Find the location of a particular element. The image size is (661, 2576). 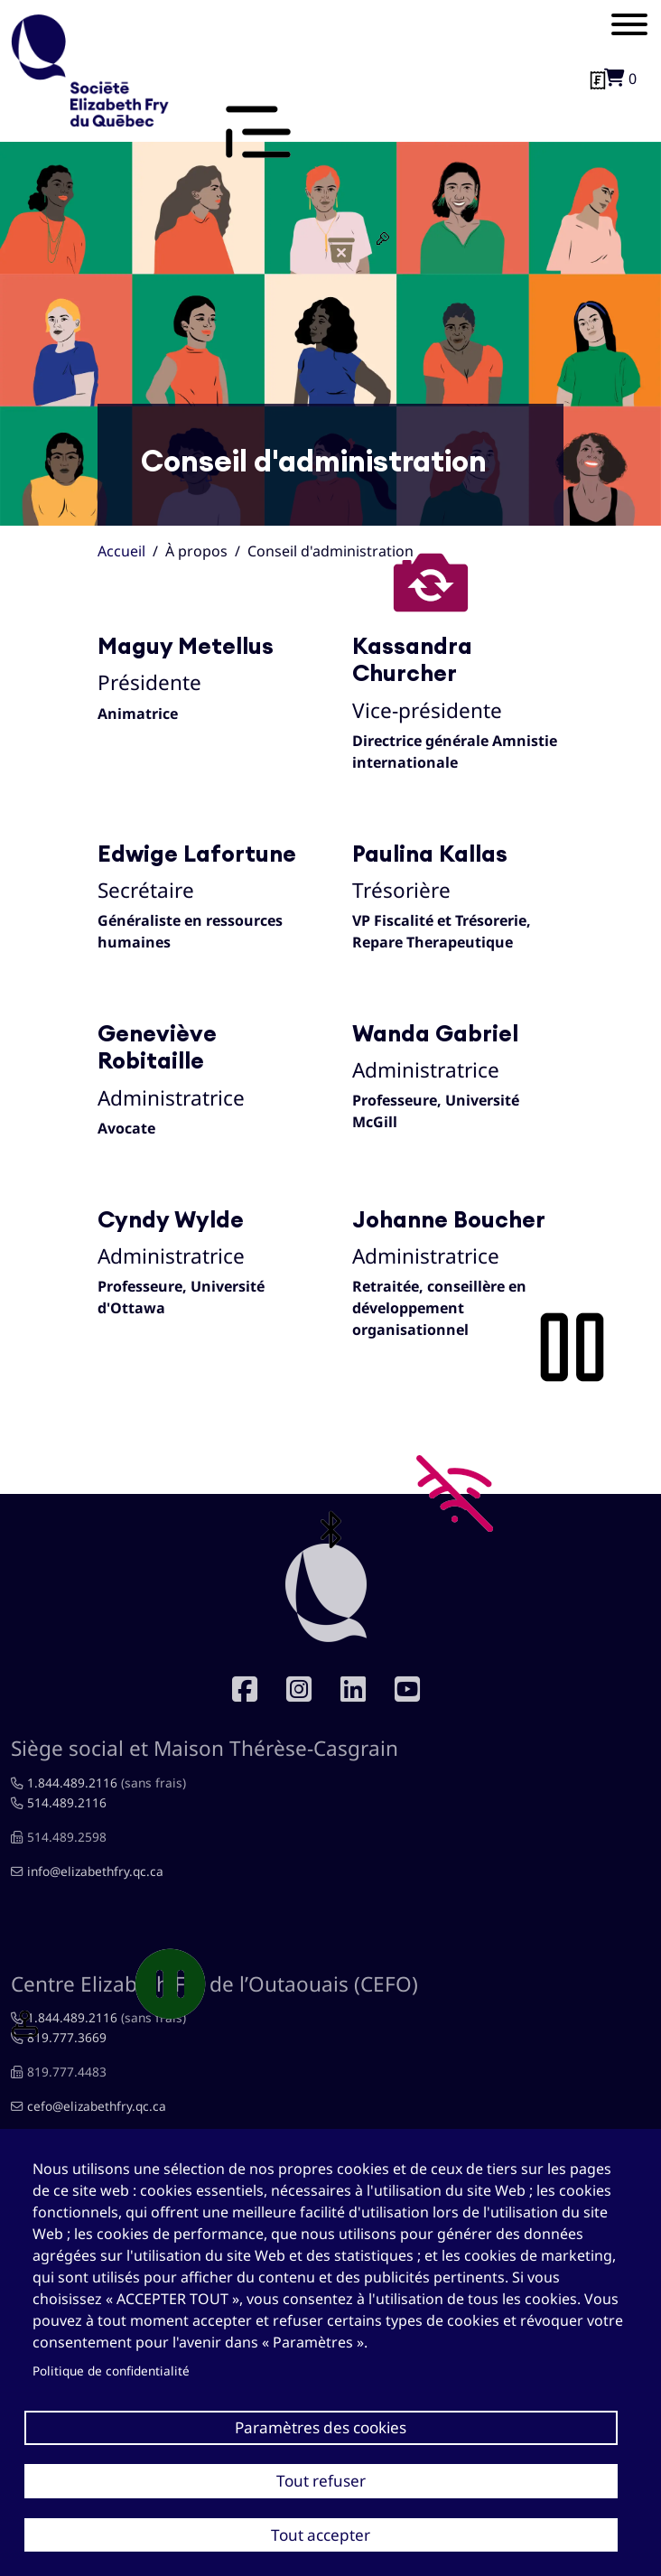

access security or authentication settings is located at coordinates (383, 238).